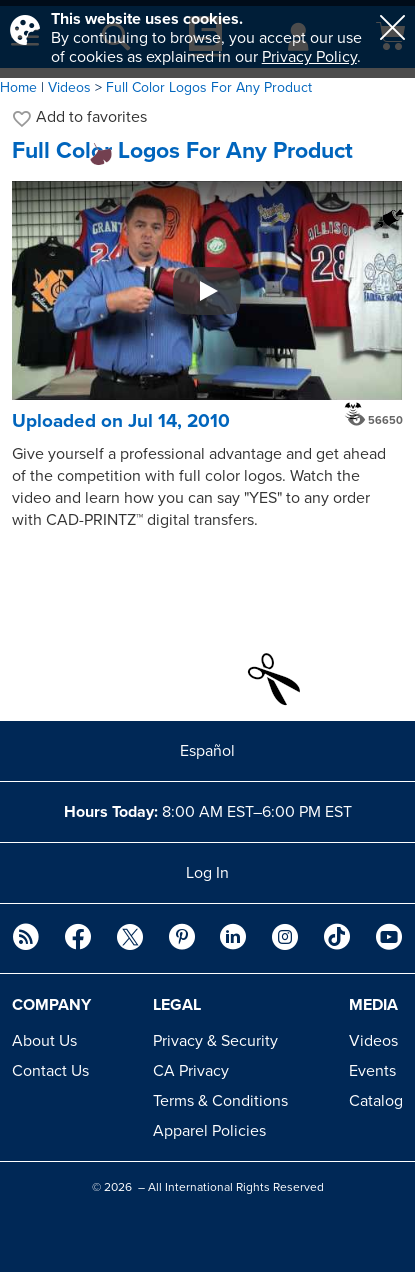 This screenshot has height=1272, width=415. Describe the element at coordinates (101, 154) in the screenshot. I see `nature or botanical category indicator` at that location.